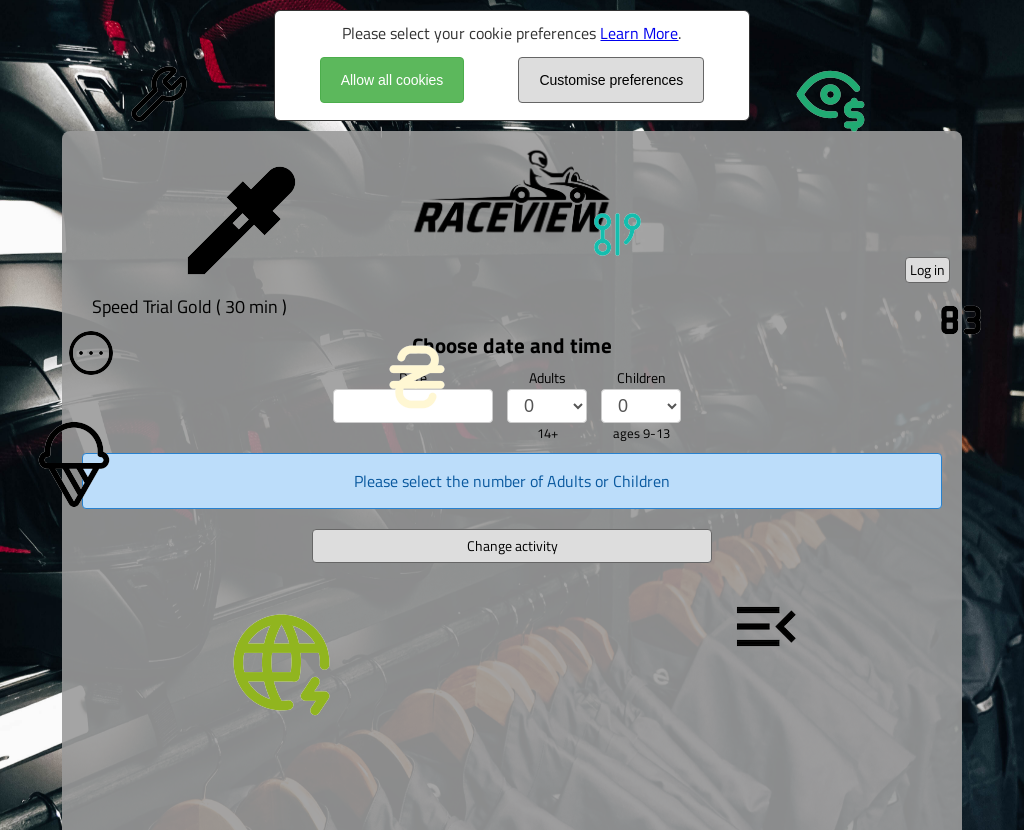  I want to click on view more options, so click(91, 353).